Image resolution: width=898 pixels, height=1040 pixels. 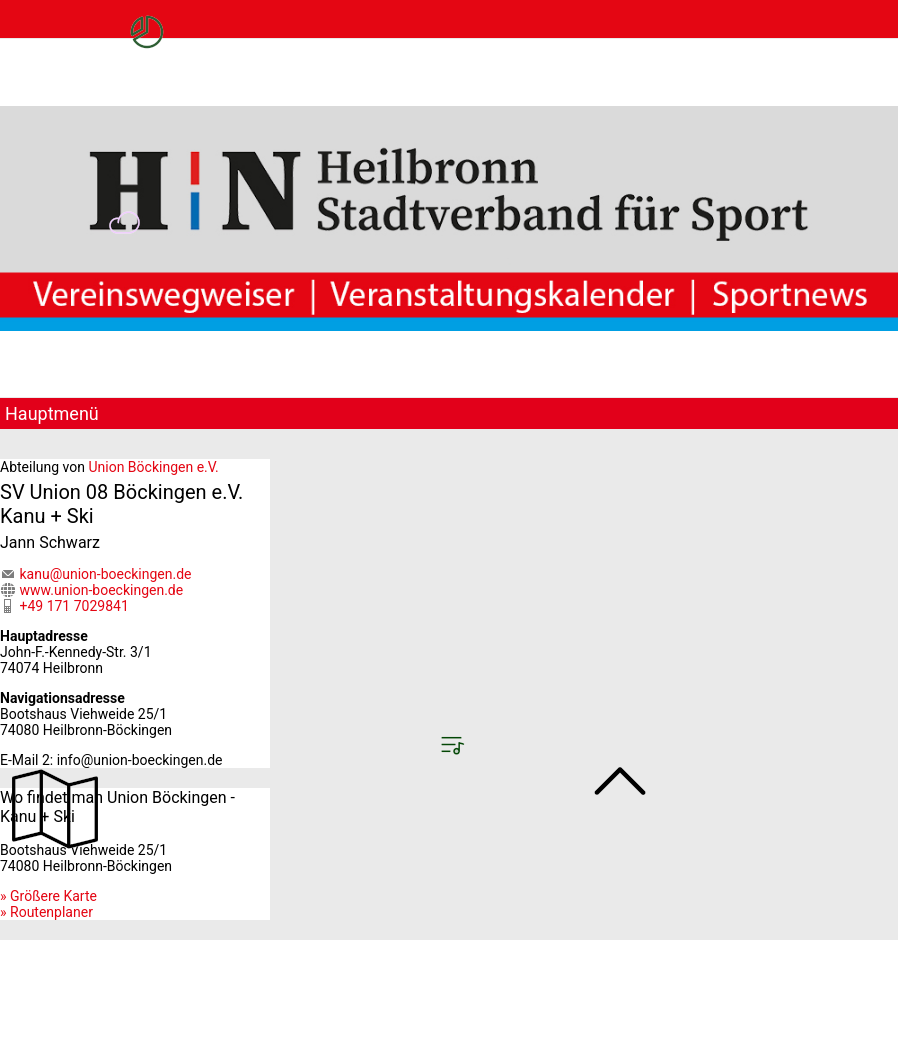 I want to click on access cloud storage, so click(x=124, y=222).